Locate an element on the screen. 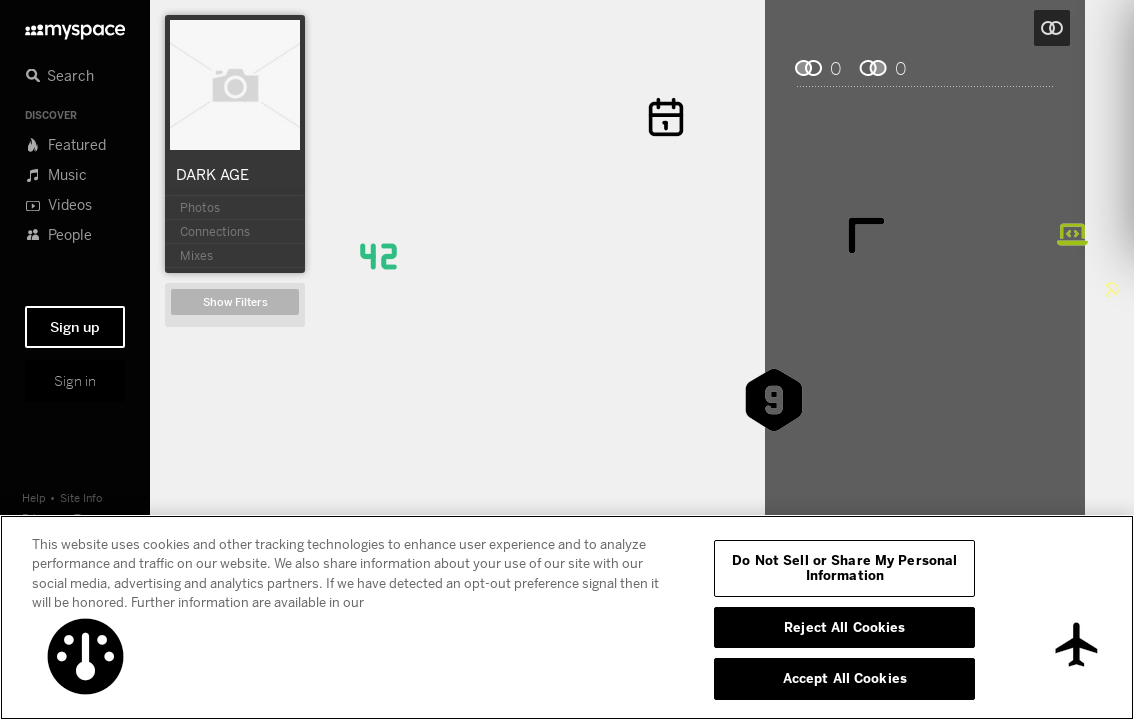  access flight booking or travel options is located at coordinates (1077, 644).